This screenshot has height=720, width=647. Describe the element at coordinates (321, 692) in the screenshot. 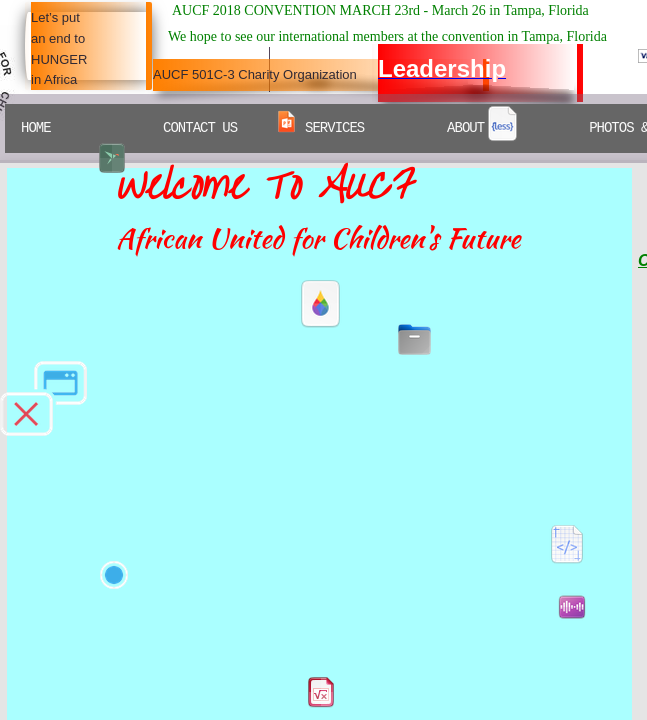

I see `open an opendocument formula file` at that location.